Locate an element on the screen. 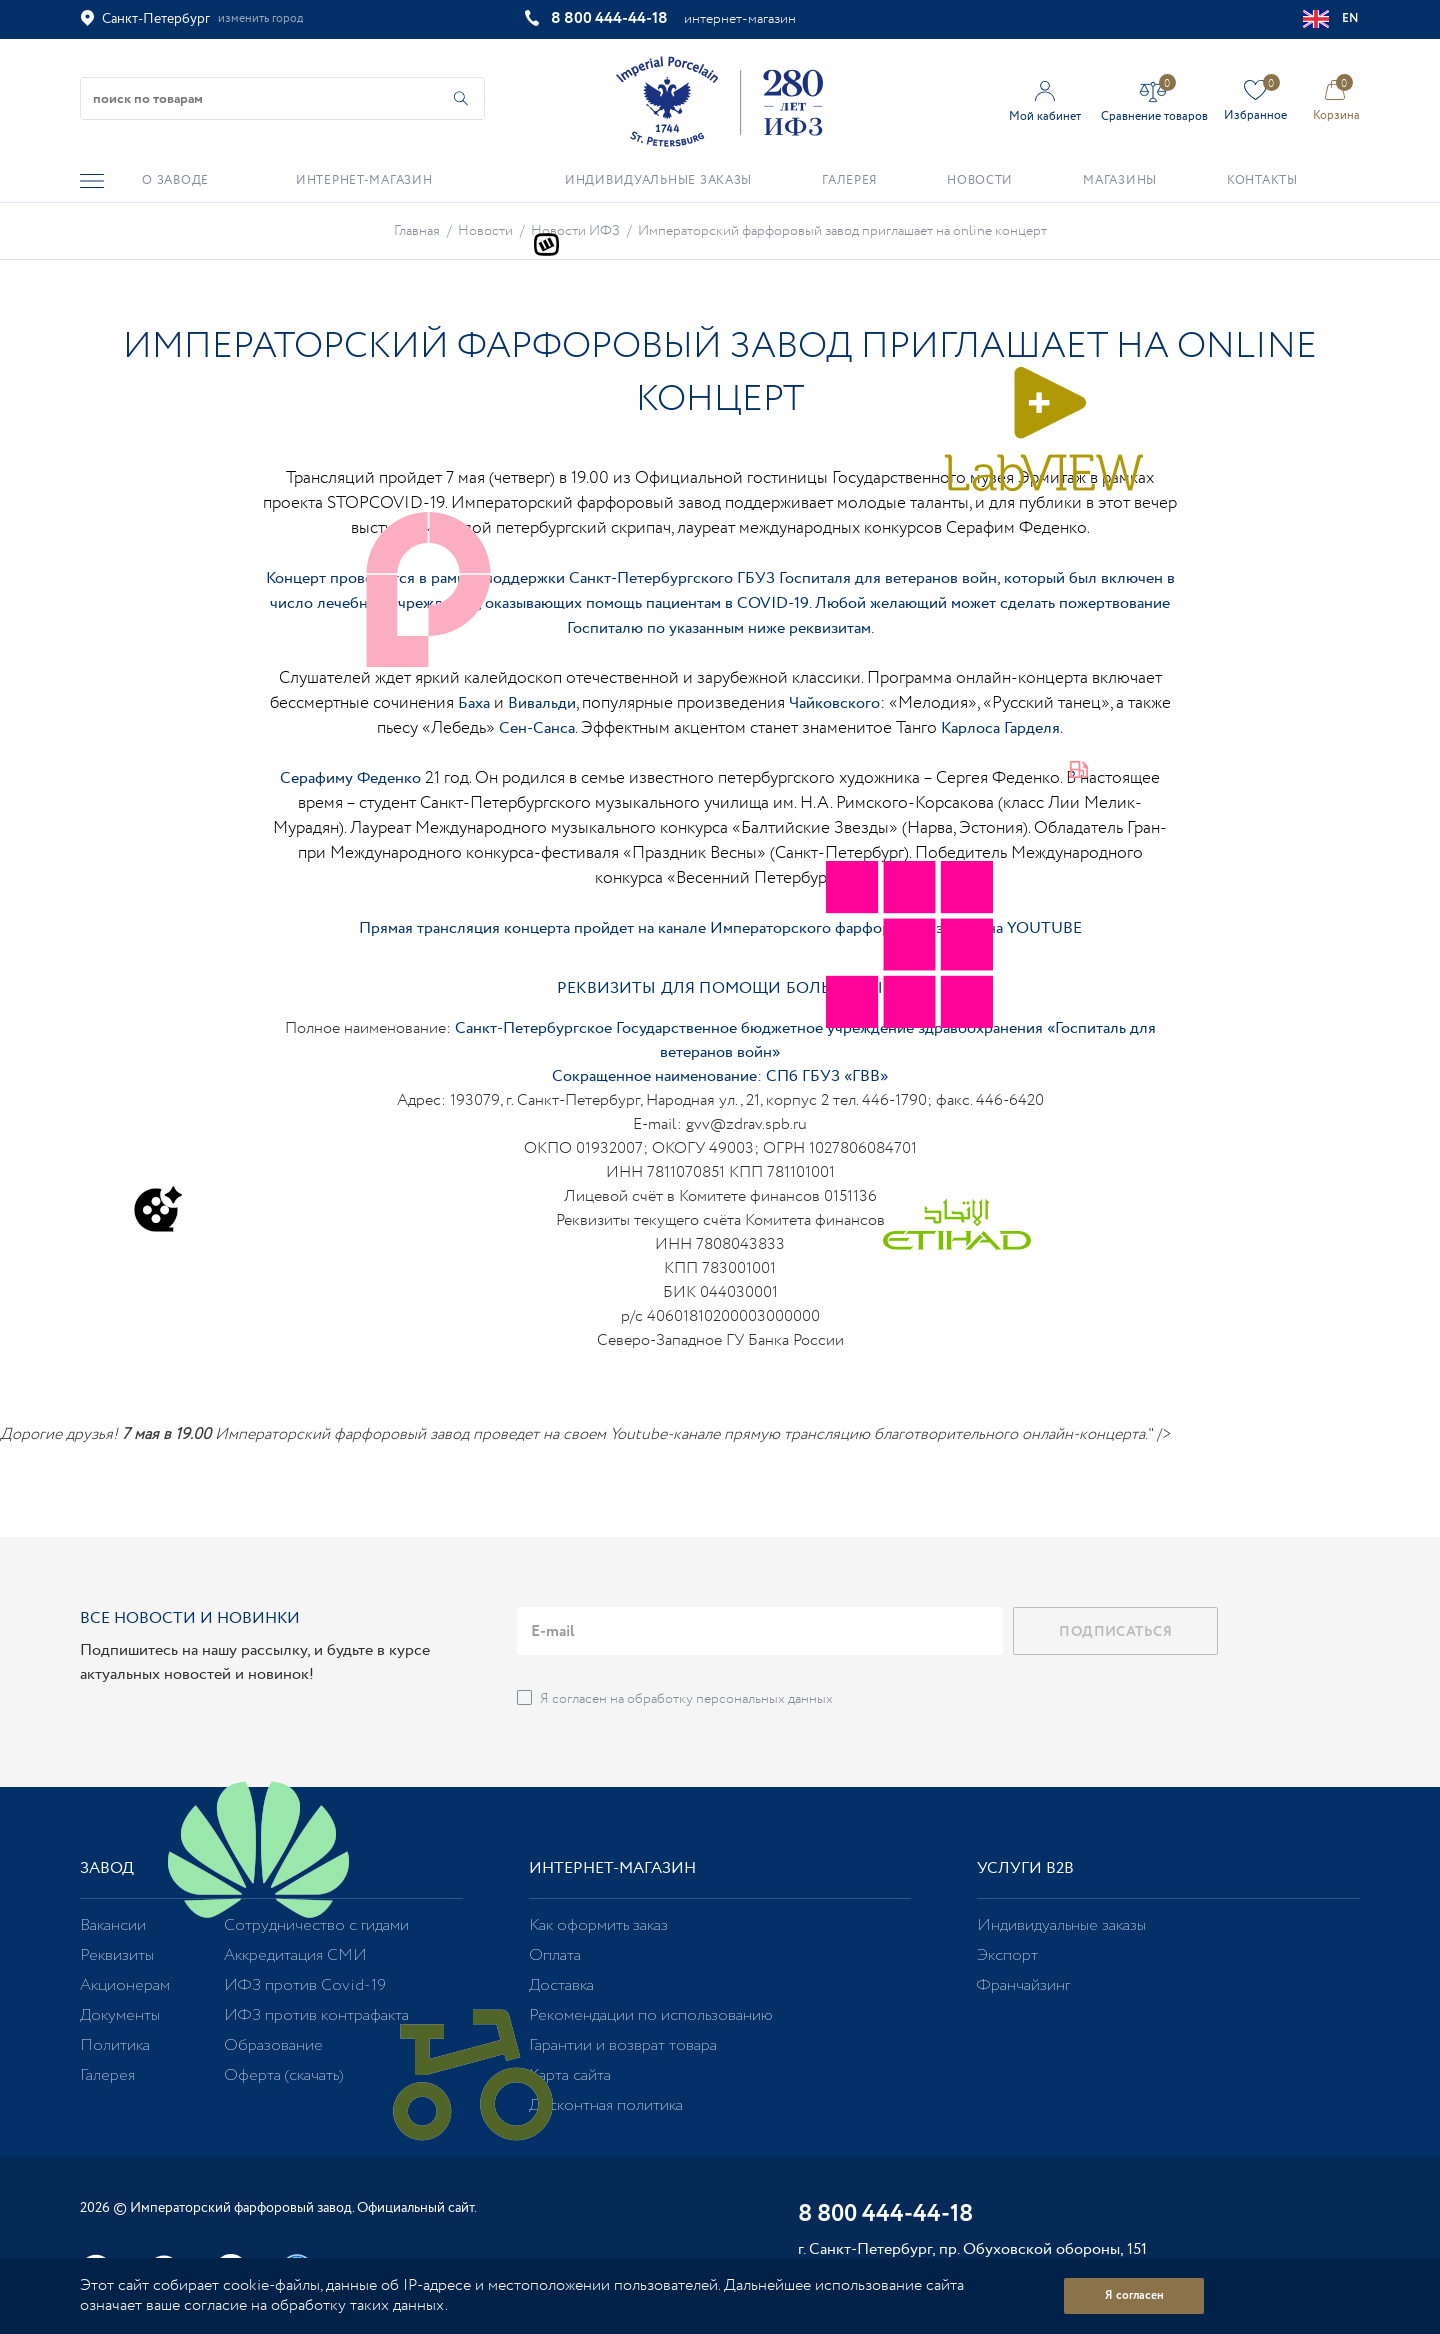 This screenshot has height=2334, width=1440. open LabVIEW application is located at coordinates (1044, 429).